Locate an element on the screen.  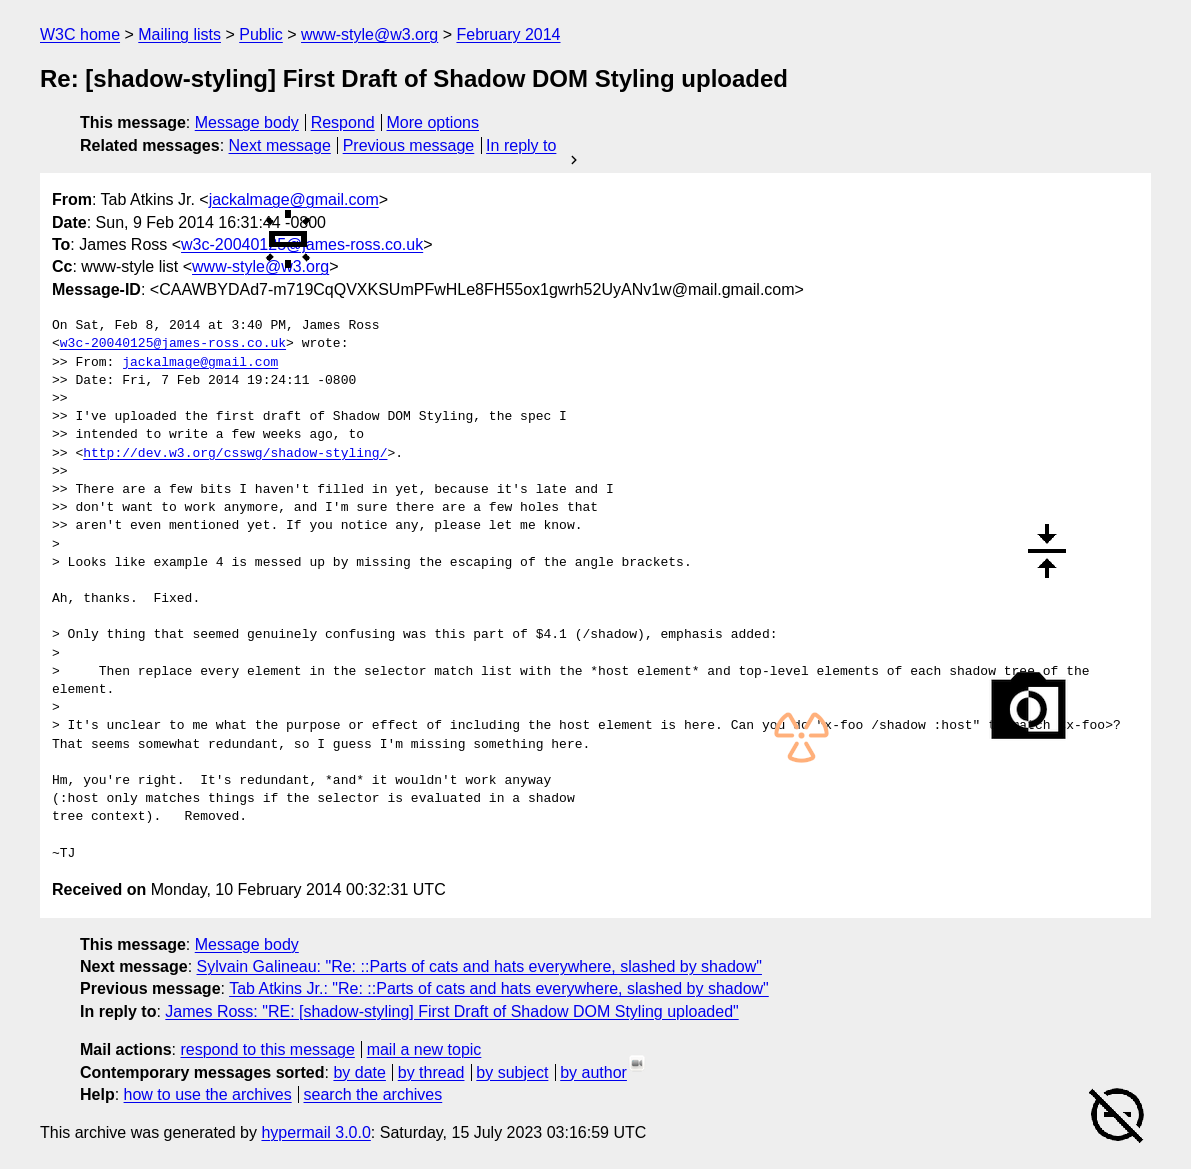
vertically center align selected content is located at coordinates (1047, 551).